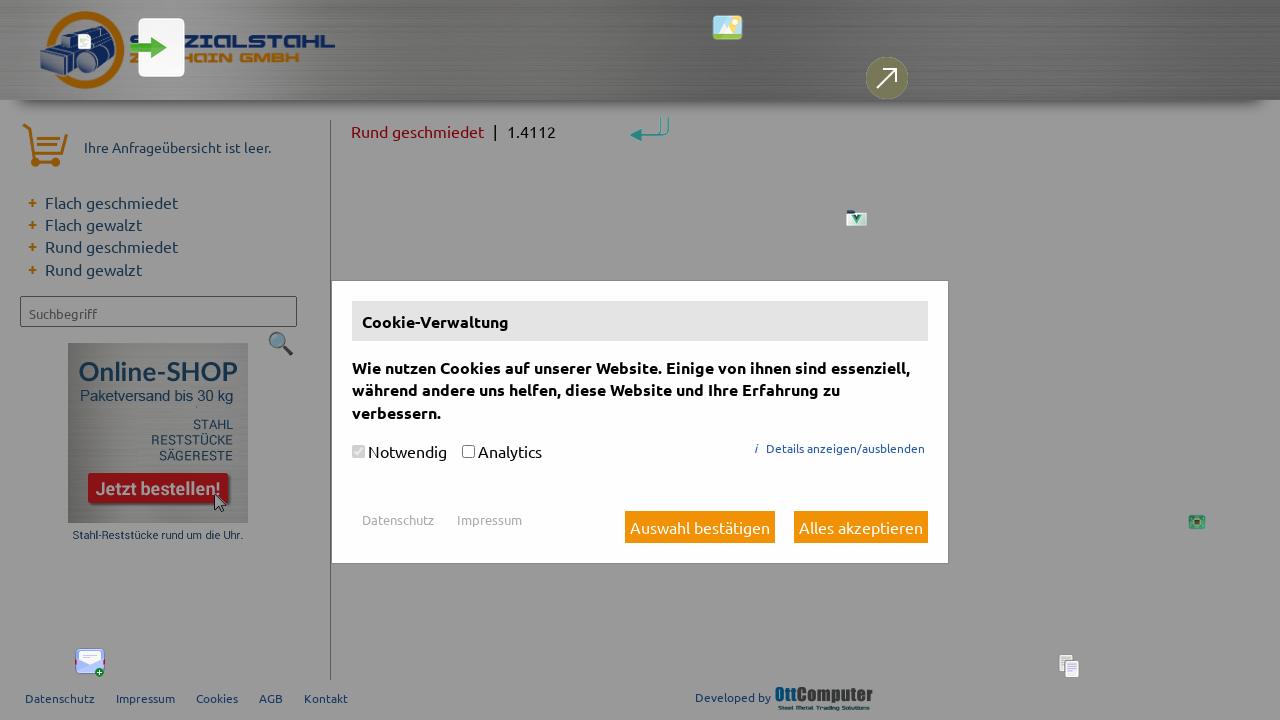 This screenshot has width=1280, height=720. I want to click on open photo management app, so click(727, 27).